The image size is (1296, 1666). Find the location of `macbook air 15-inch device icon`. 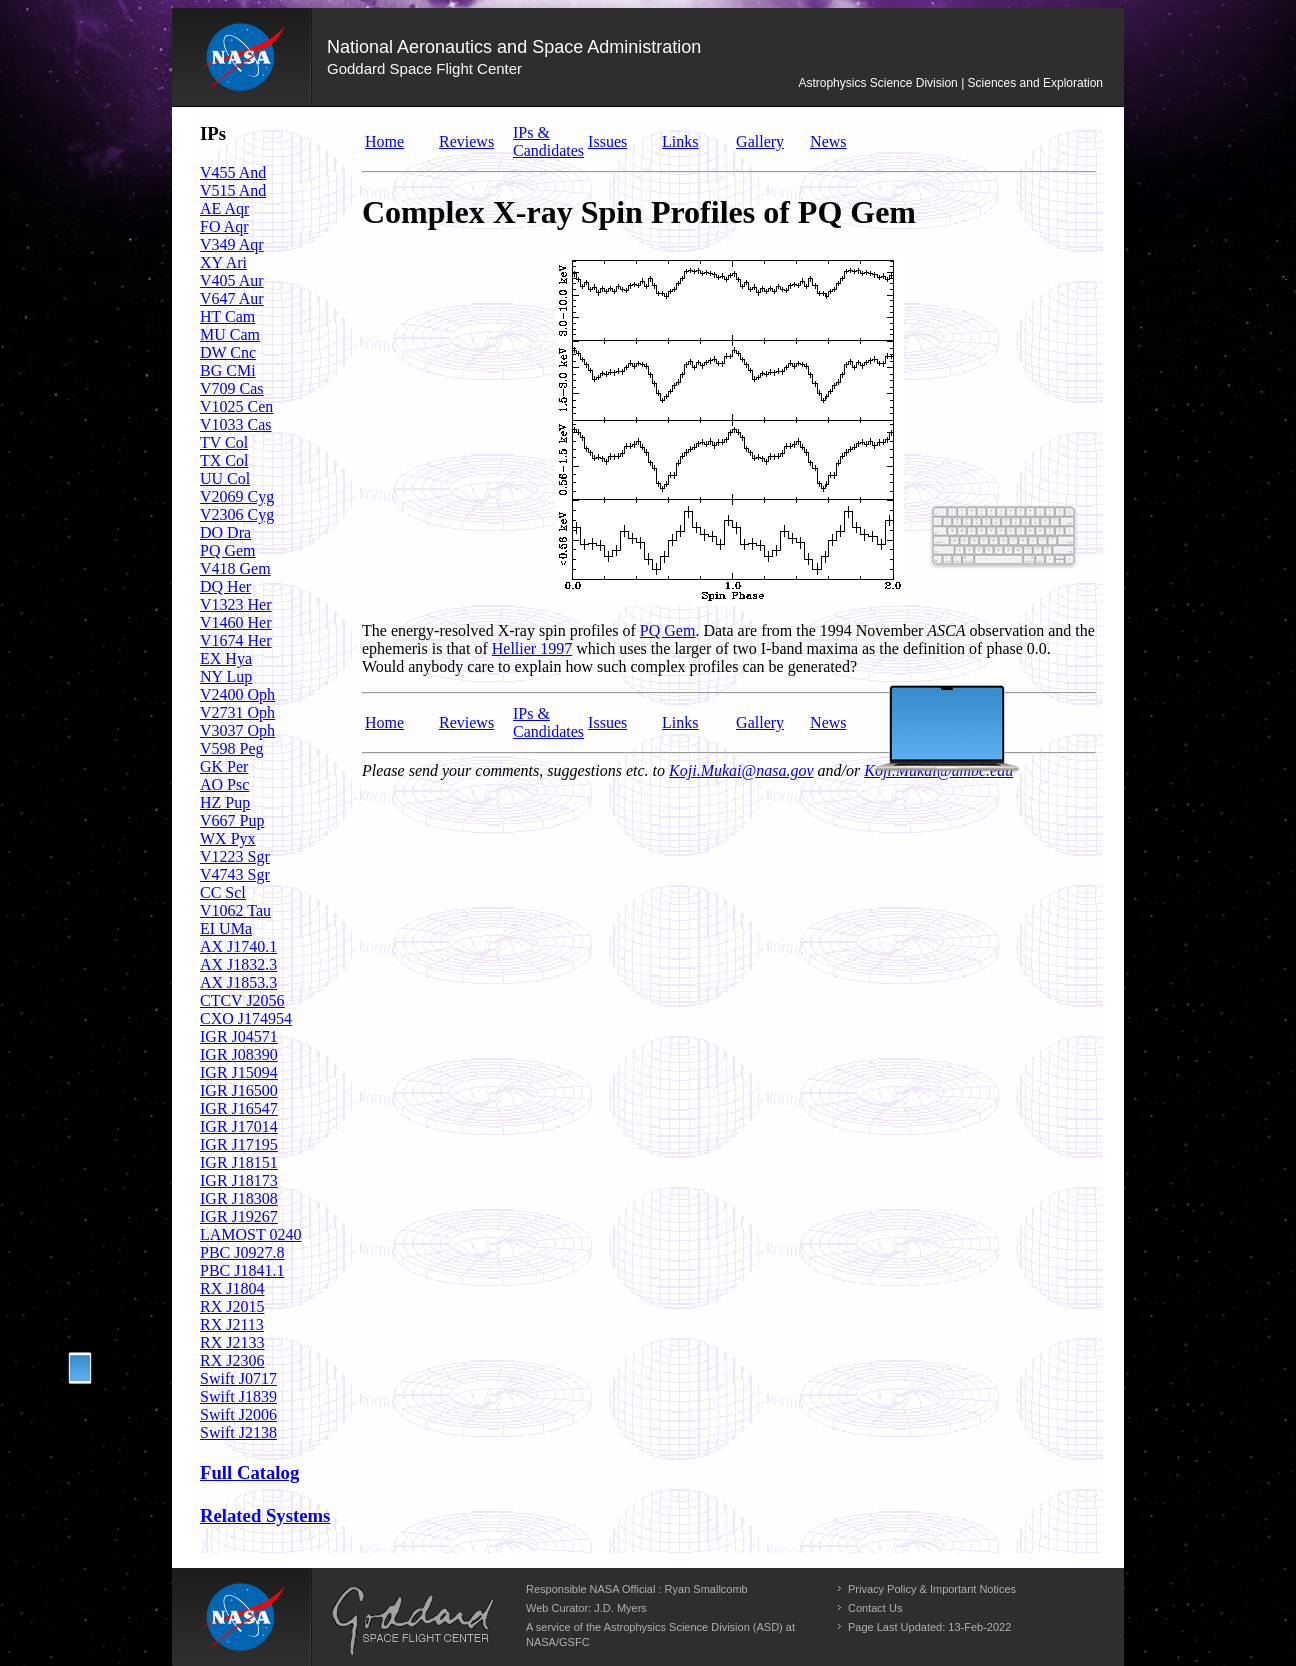

macbook air 15-inch device icon is located at coordinates (947, 721).